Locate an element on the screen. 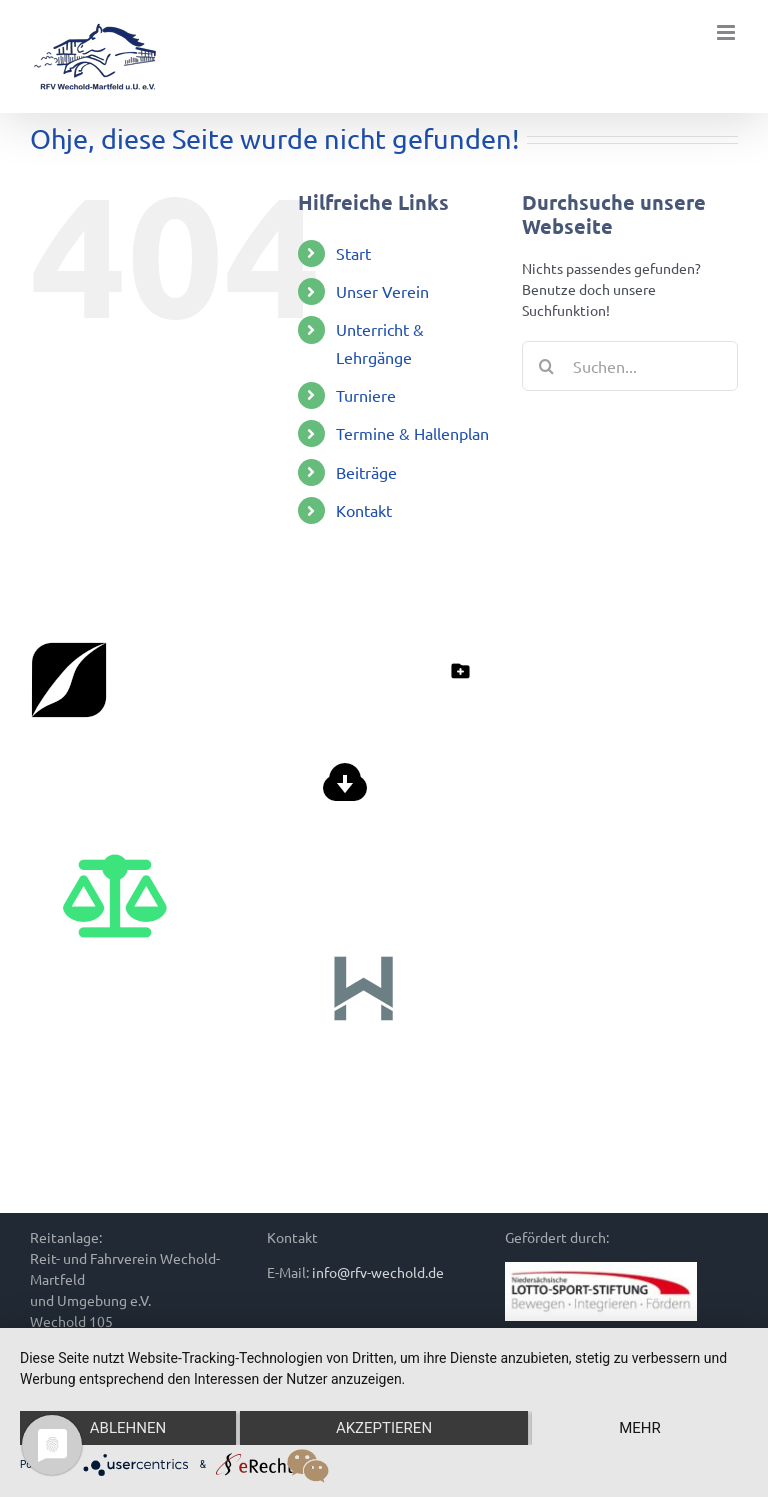  open WeChat messaging app is located at coordinates (308, 1466).